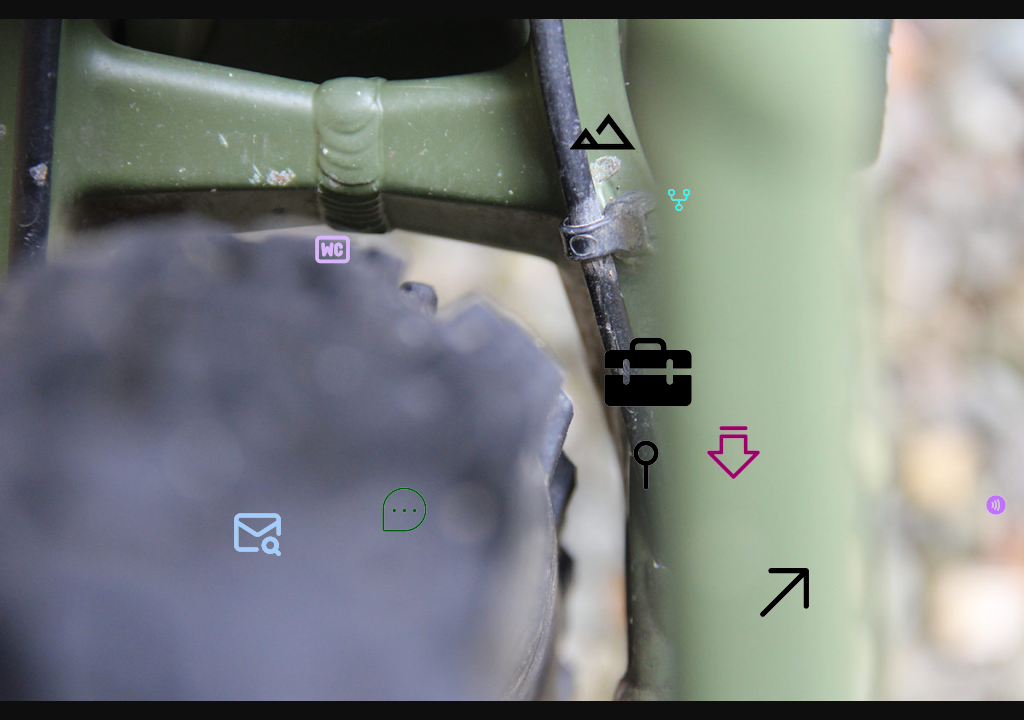  What do you see at coordinates (646, 465) in the screenshot?
I see `mark a location on the map` at bounding box center [646, 465].